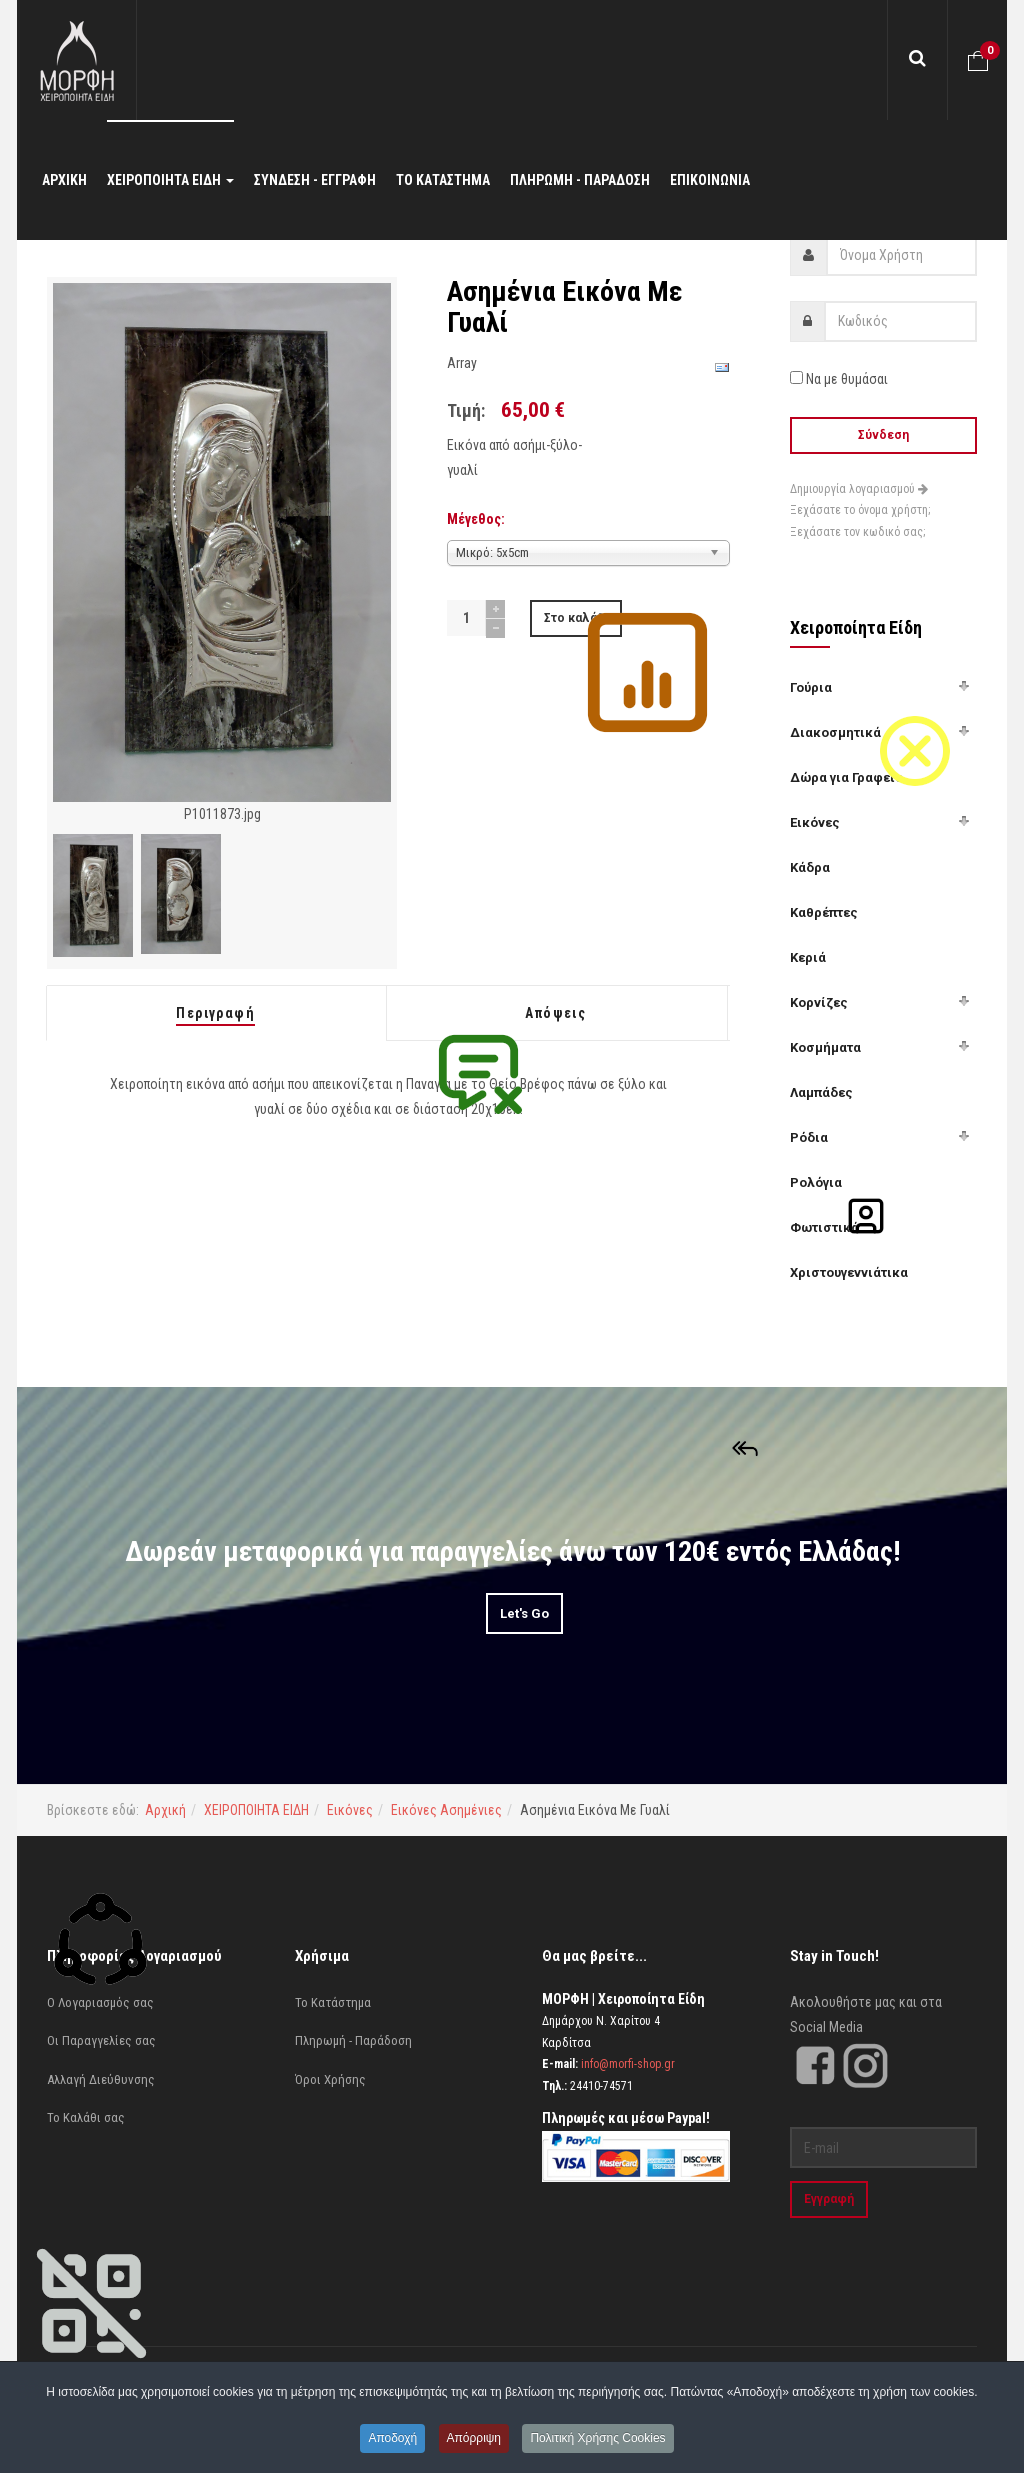  What do you see at coordinates (745, 1448) in the screenshot?
I see `reply to all recipients of an email or message` at bounding box center [745, 1448].